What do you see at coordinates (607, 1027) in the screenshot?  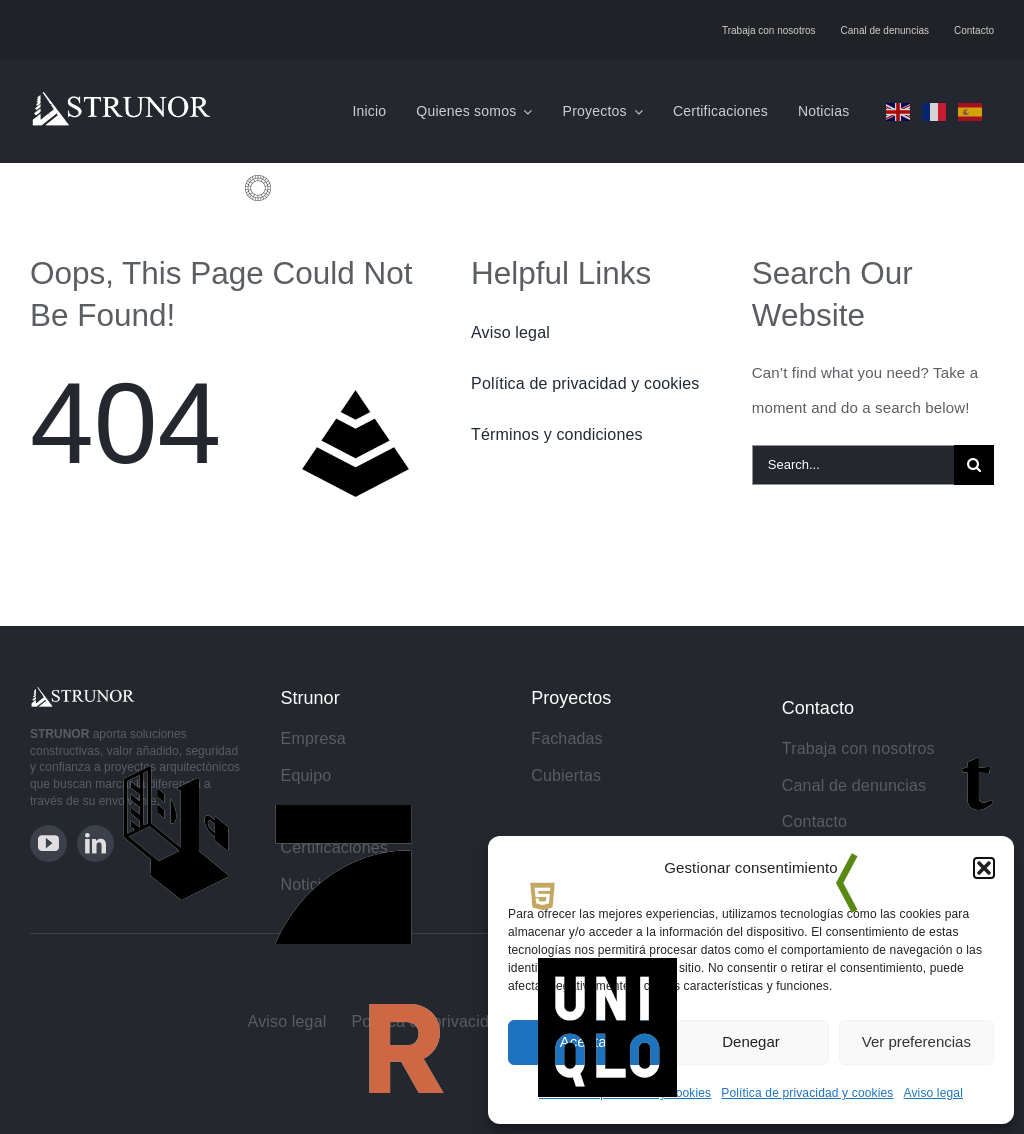 I see `open the Uniqlo app or website` at bounding box center [607, 1027].